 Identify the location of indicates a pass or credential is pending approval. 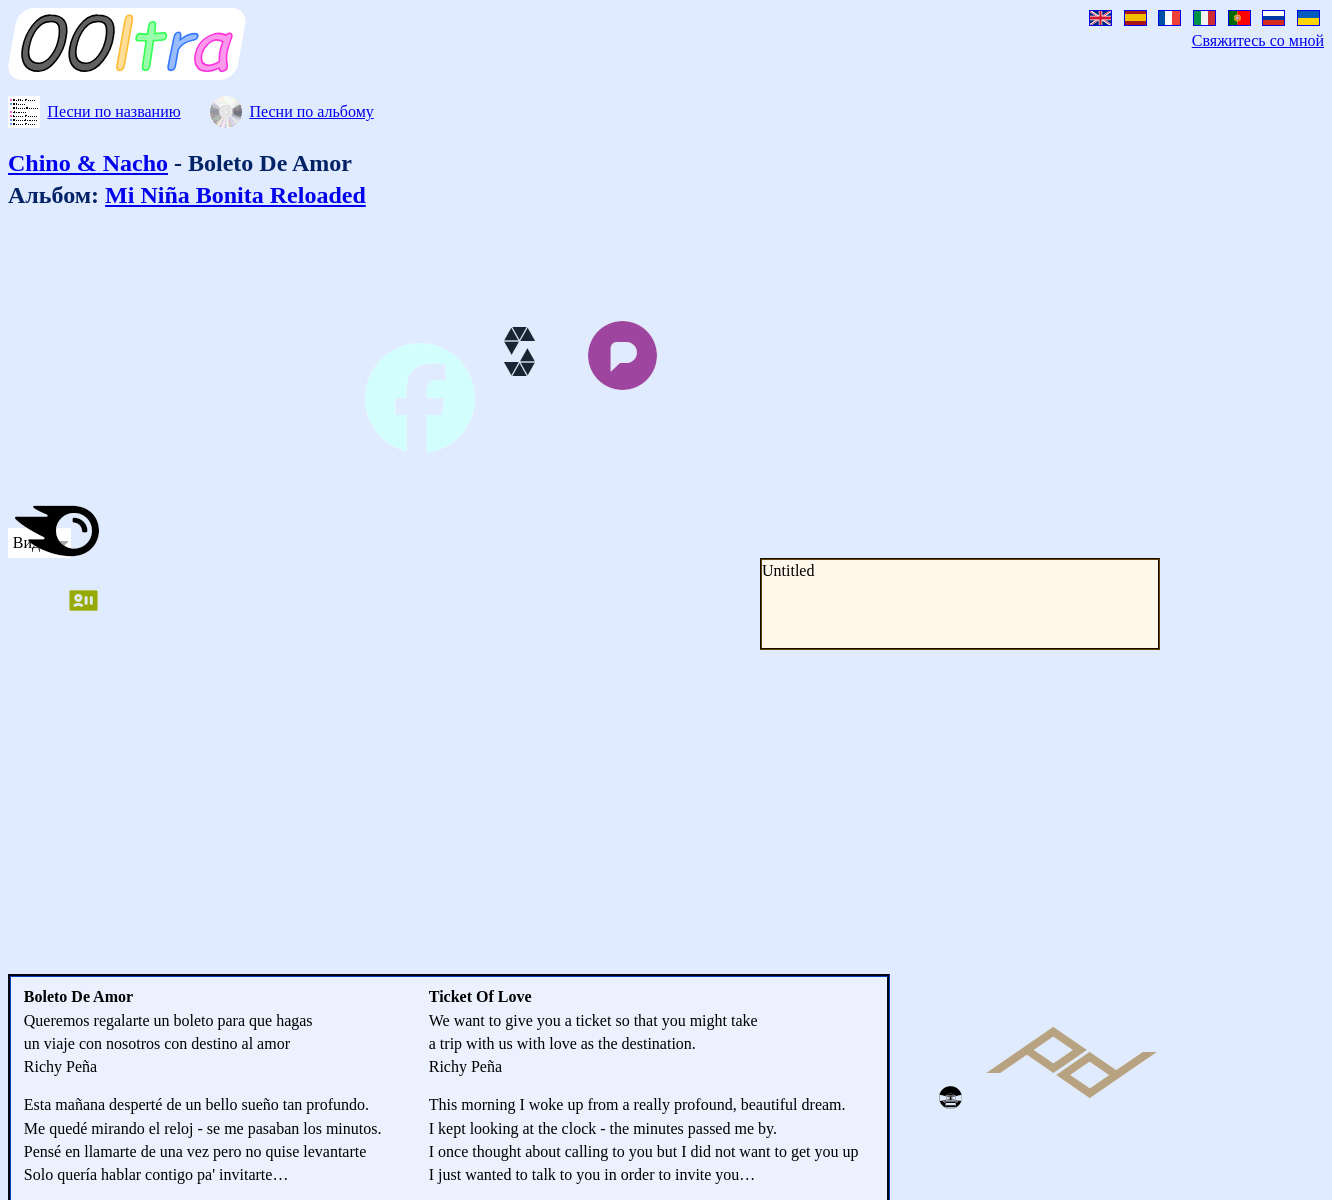
(83, 600).